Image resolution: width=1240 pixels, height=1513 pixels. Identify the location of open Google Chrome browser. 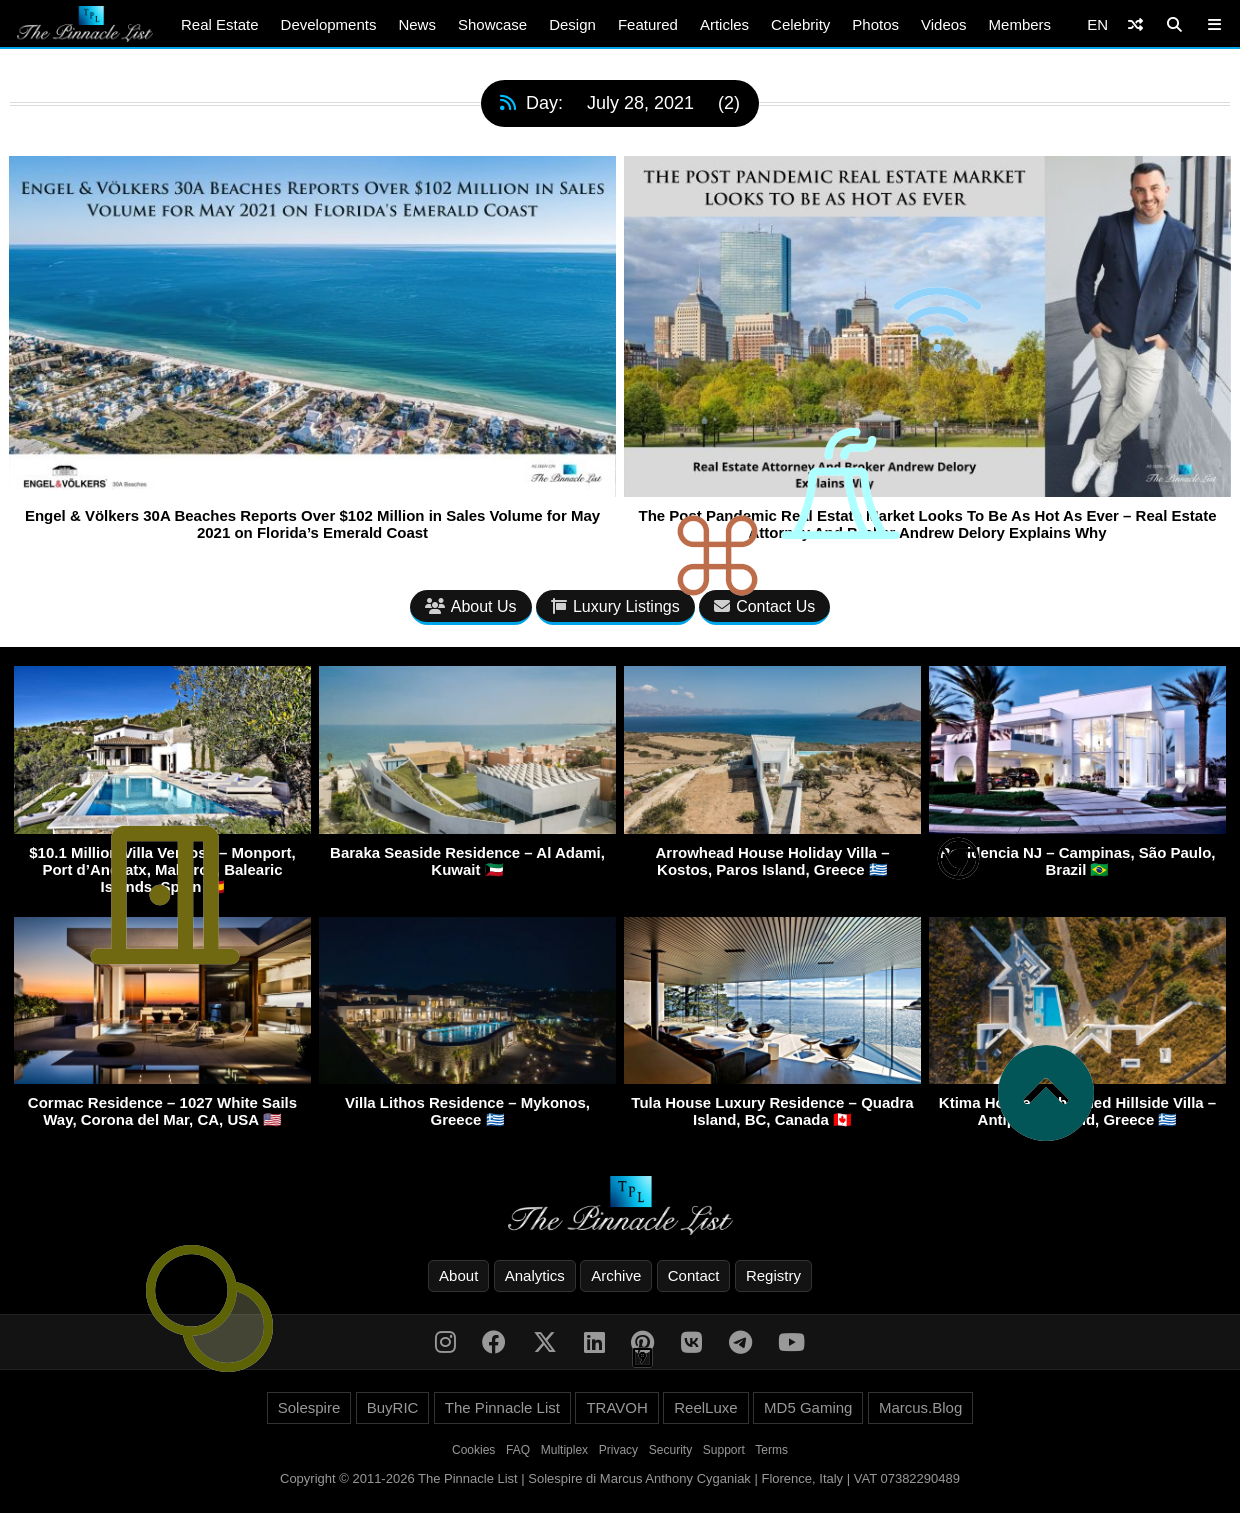
(958, 858).